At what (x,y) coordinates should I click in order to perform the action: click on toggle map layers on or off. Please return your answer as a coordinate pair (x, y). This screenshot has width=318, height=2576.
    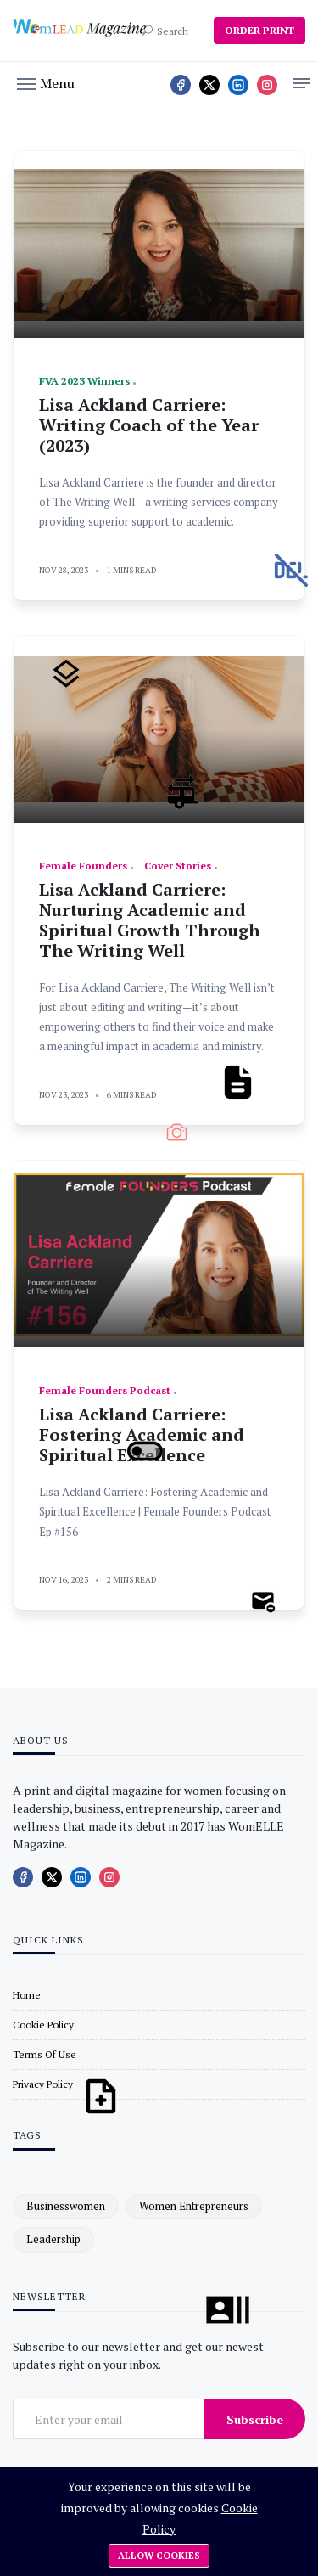
    Looking at the image, I should click on (66, 674).